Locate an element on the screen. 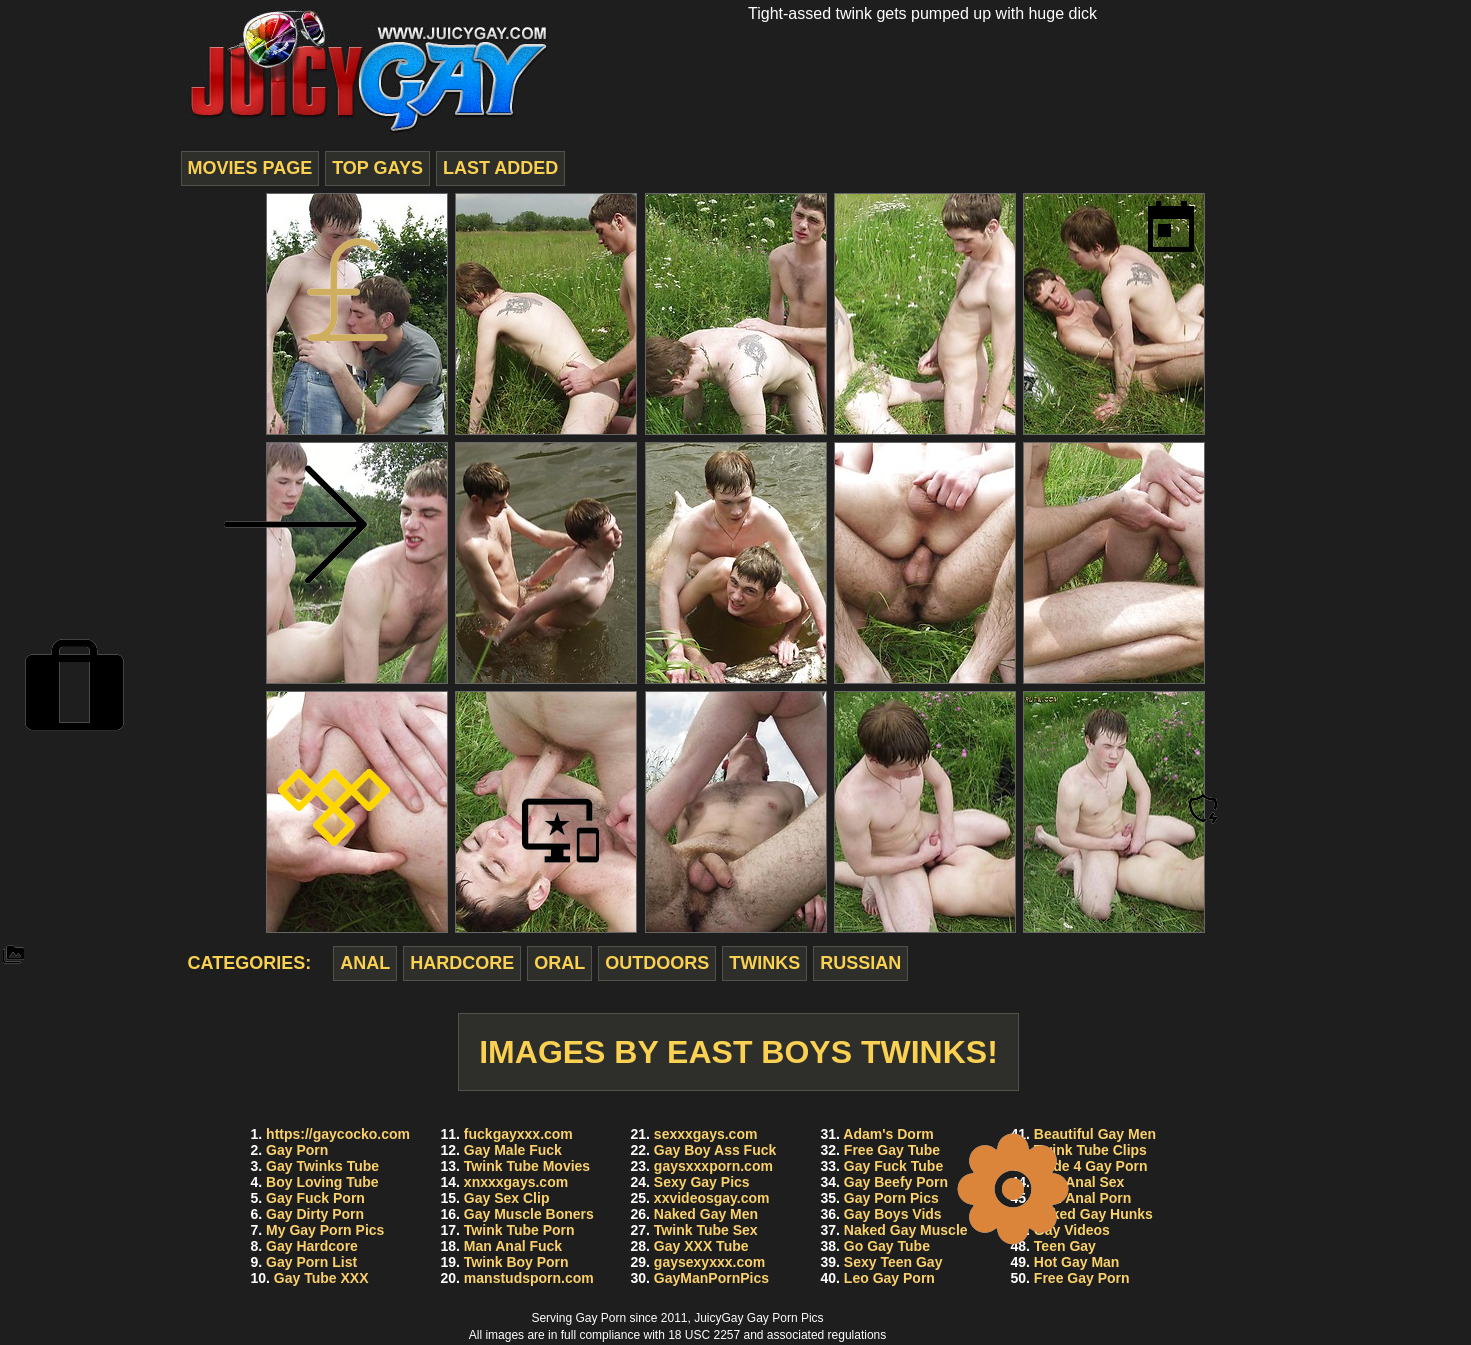  enable power-saving security mode is located at coordinates (1203, 808).